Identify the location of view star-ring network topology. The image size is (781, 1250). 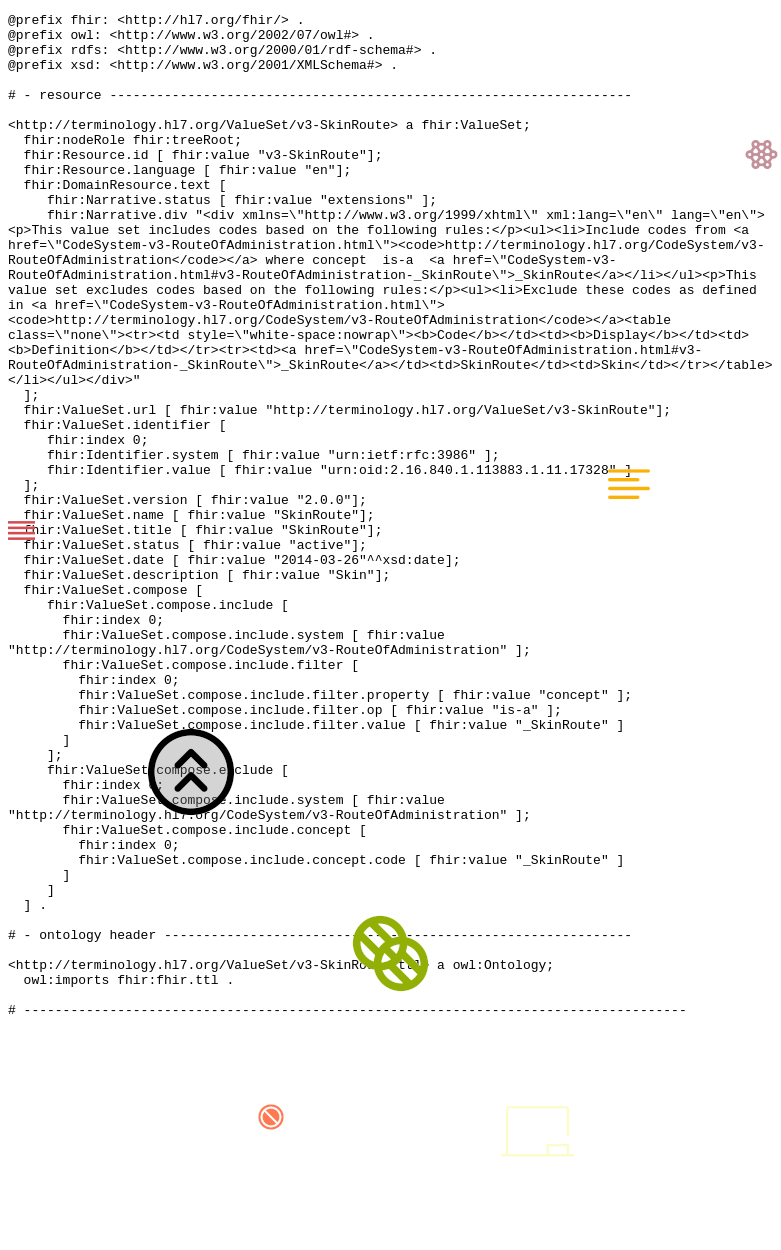
(761, 154).